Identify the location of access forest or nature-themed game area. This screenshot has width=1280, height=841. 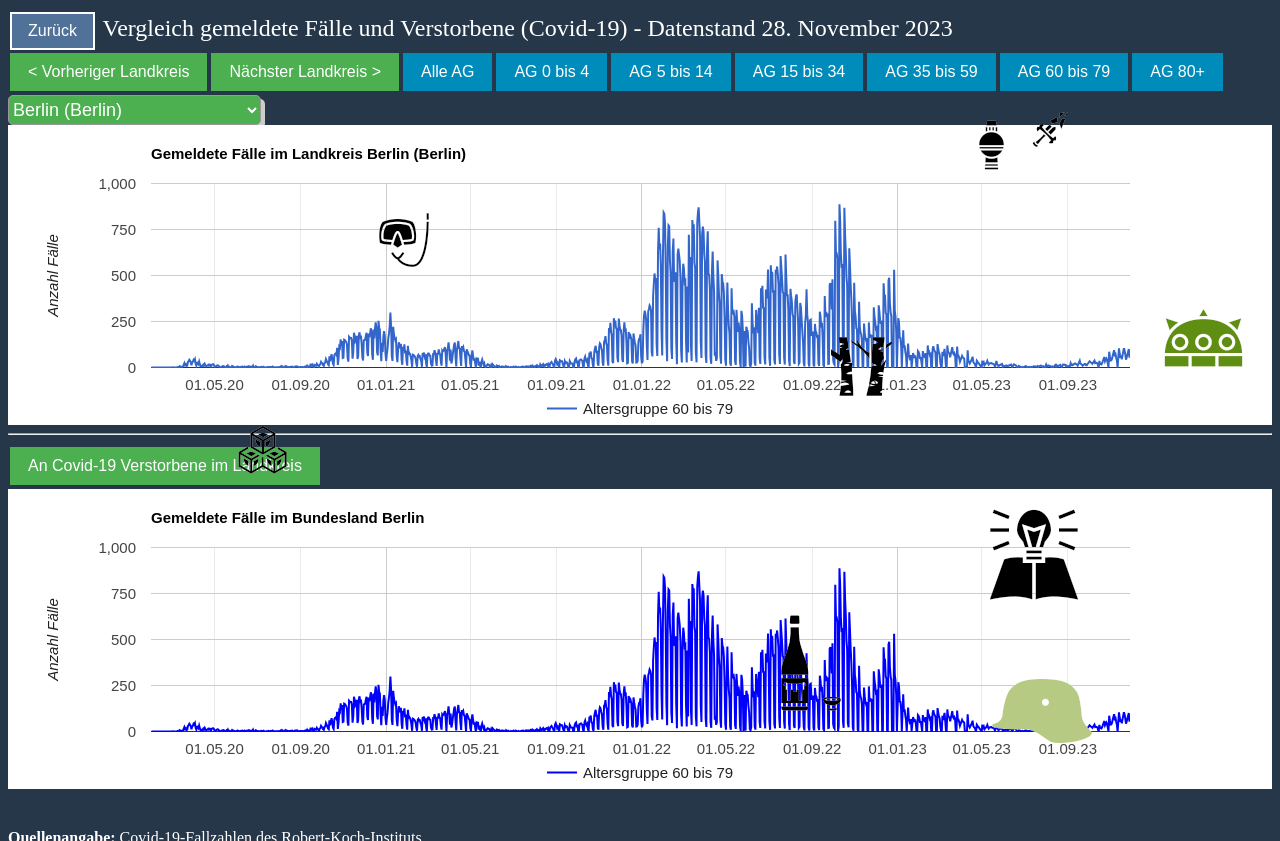
(861, 366).